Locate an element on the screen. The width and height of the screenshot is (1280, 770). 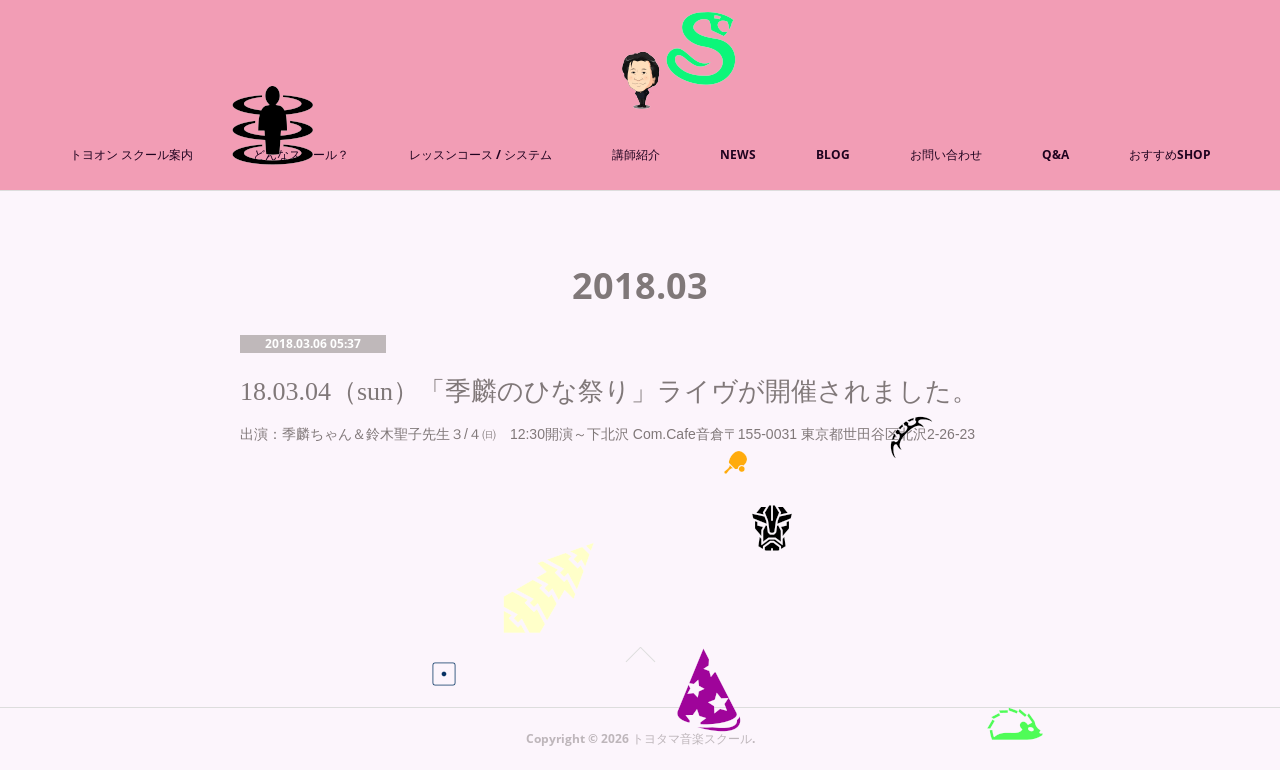
teleport to a new location is located at coordinates (273, 127).